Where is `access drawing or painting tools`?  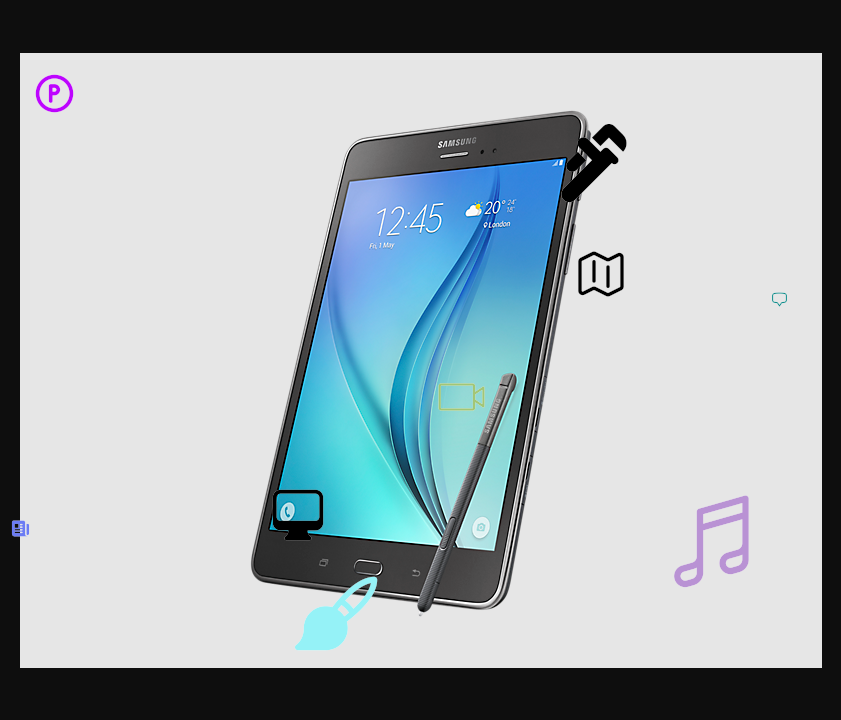
access drawing or painting tools is located at coordinates (339, 615).